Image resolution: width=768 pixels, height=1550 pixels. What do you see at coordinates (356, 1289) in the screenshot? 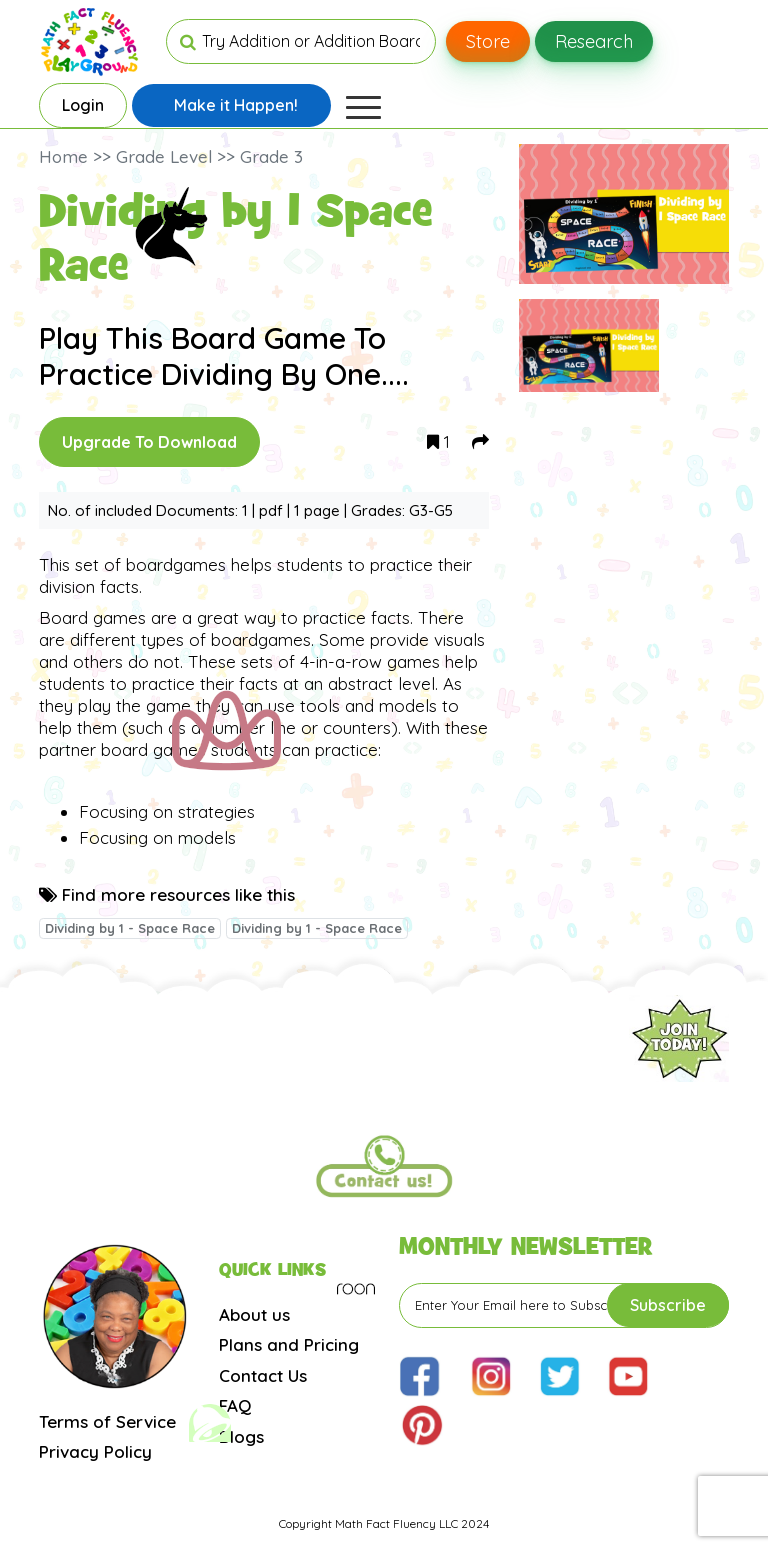
I see `open the roon music player app` at bounding box center [356, 1289].